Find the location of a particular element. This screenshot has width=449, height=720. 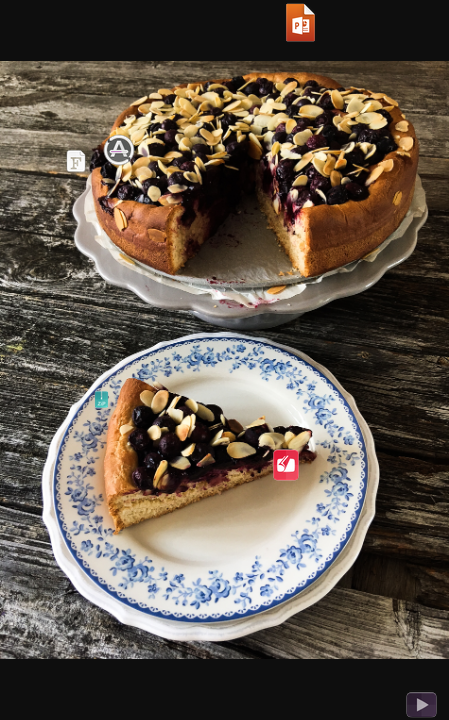

a compressed zip file is located at coordinates (101, 399).